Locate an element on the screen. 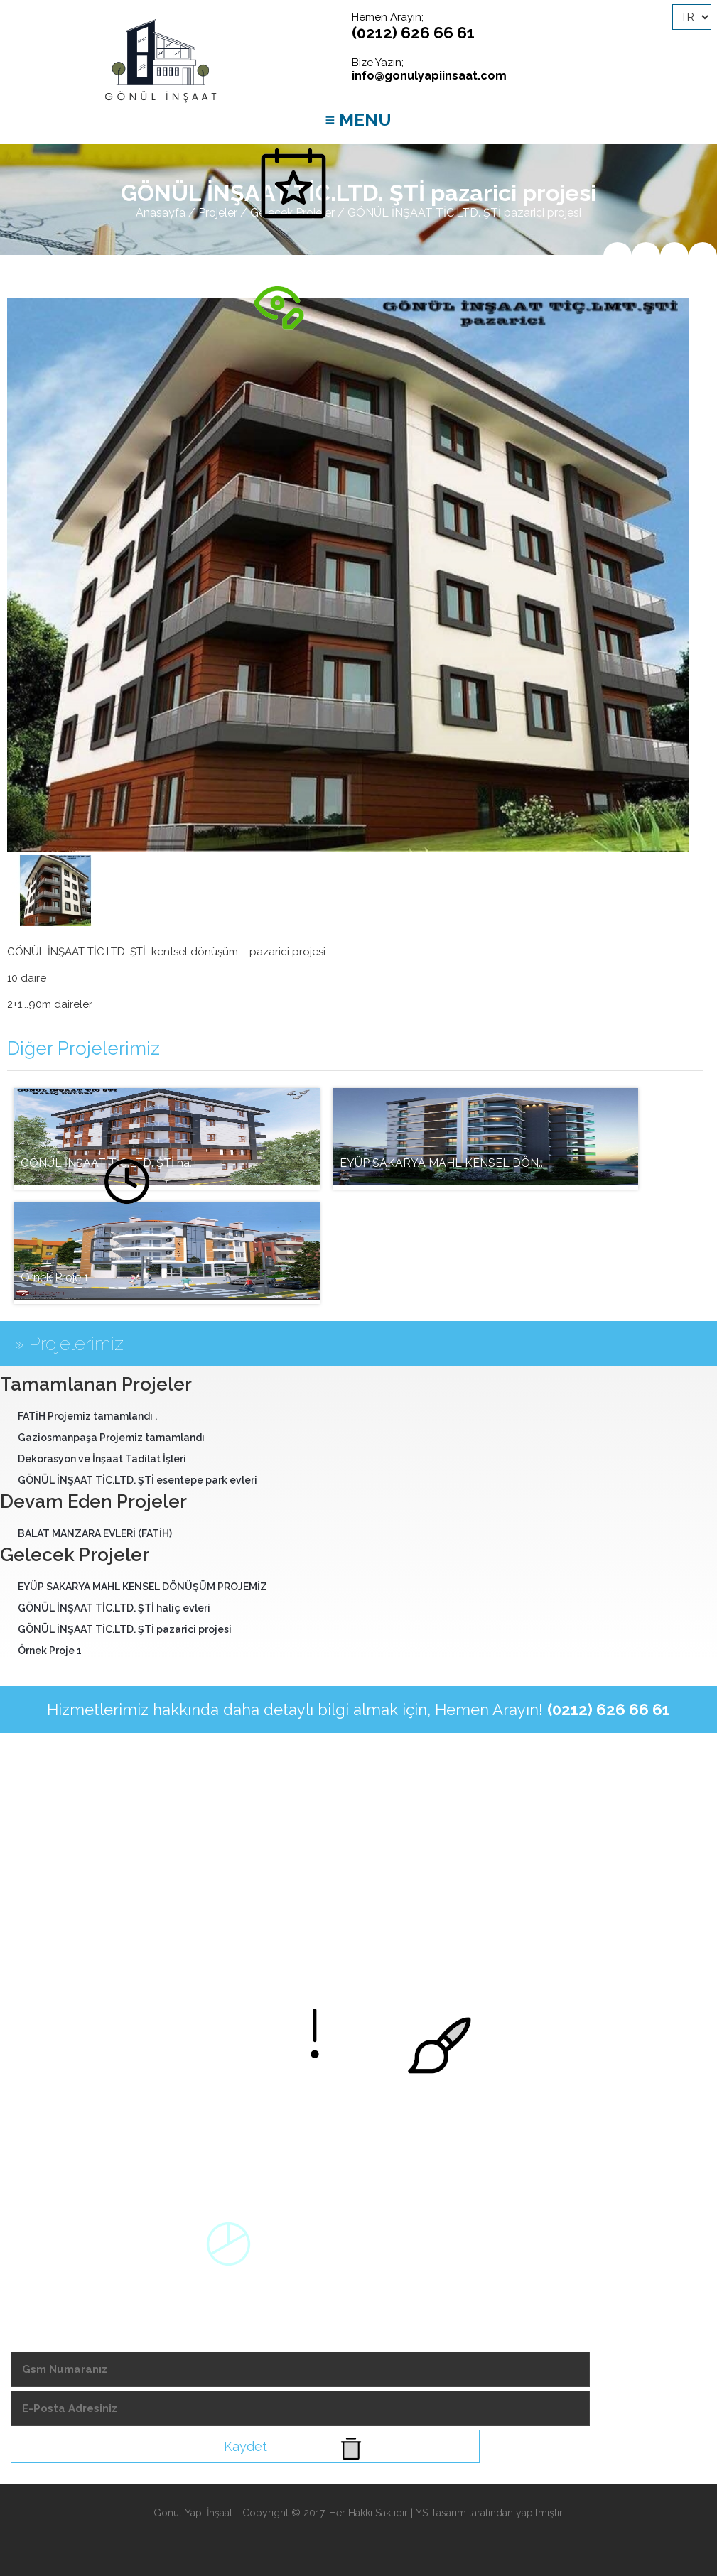  edit visibility settings is located at coordinates (277, 303).